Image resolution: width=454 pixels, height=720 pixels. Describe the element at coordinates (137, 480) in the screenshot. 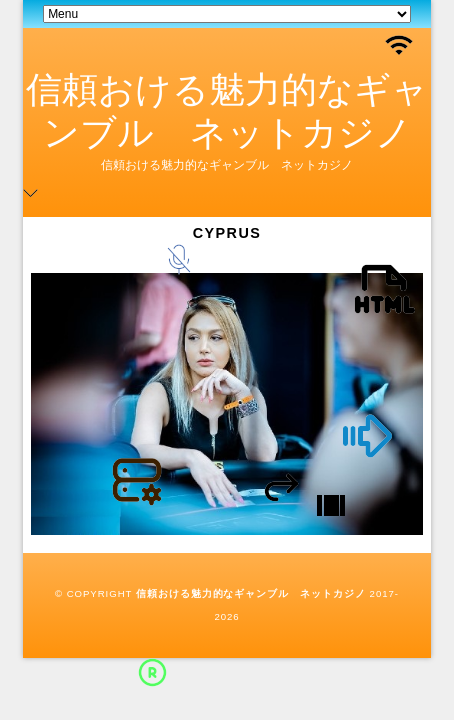

I see `access server configuration settings` at that location.